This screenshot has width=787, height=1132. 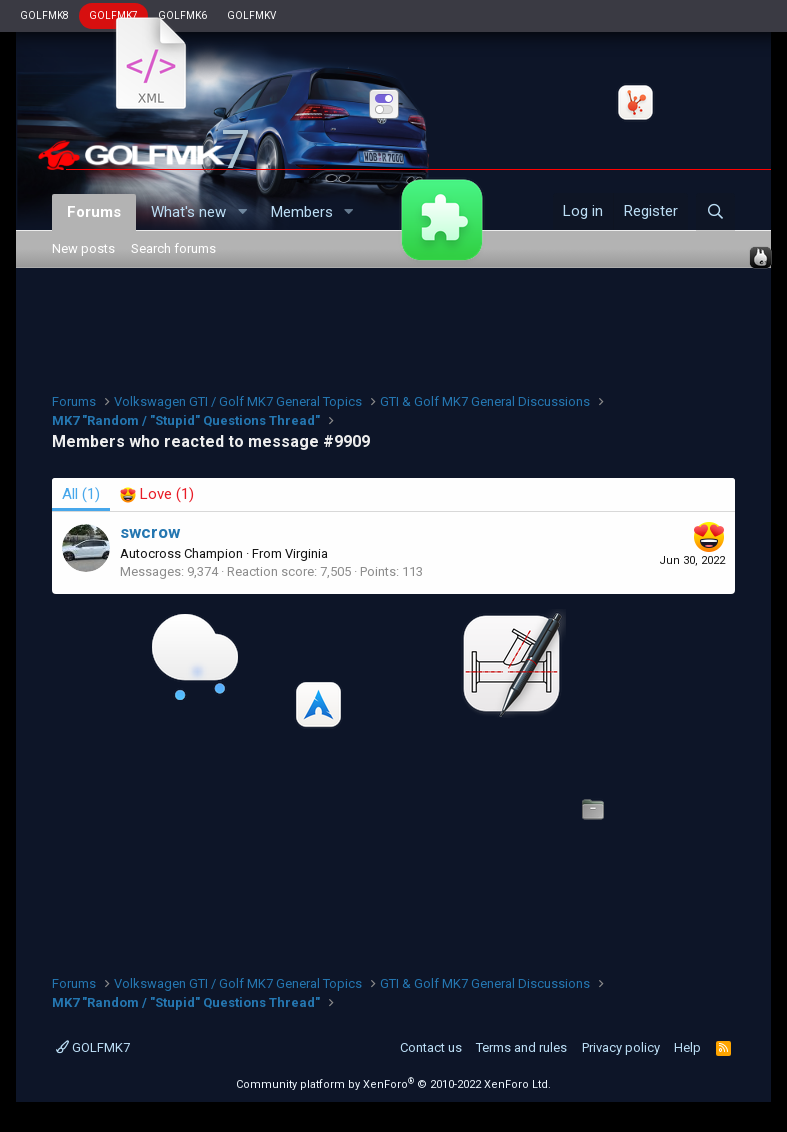 What do you see at coordinates (318, 704) in the screenshot?
I see `open arch linux application` at bounding box center [318, 704].